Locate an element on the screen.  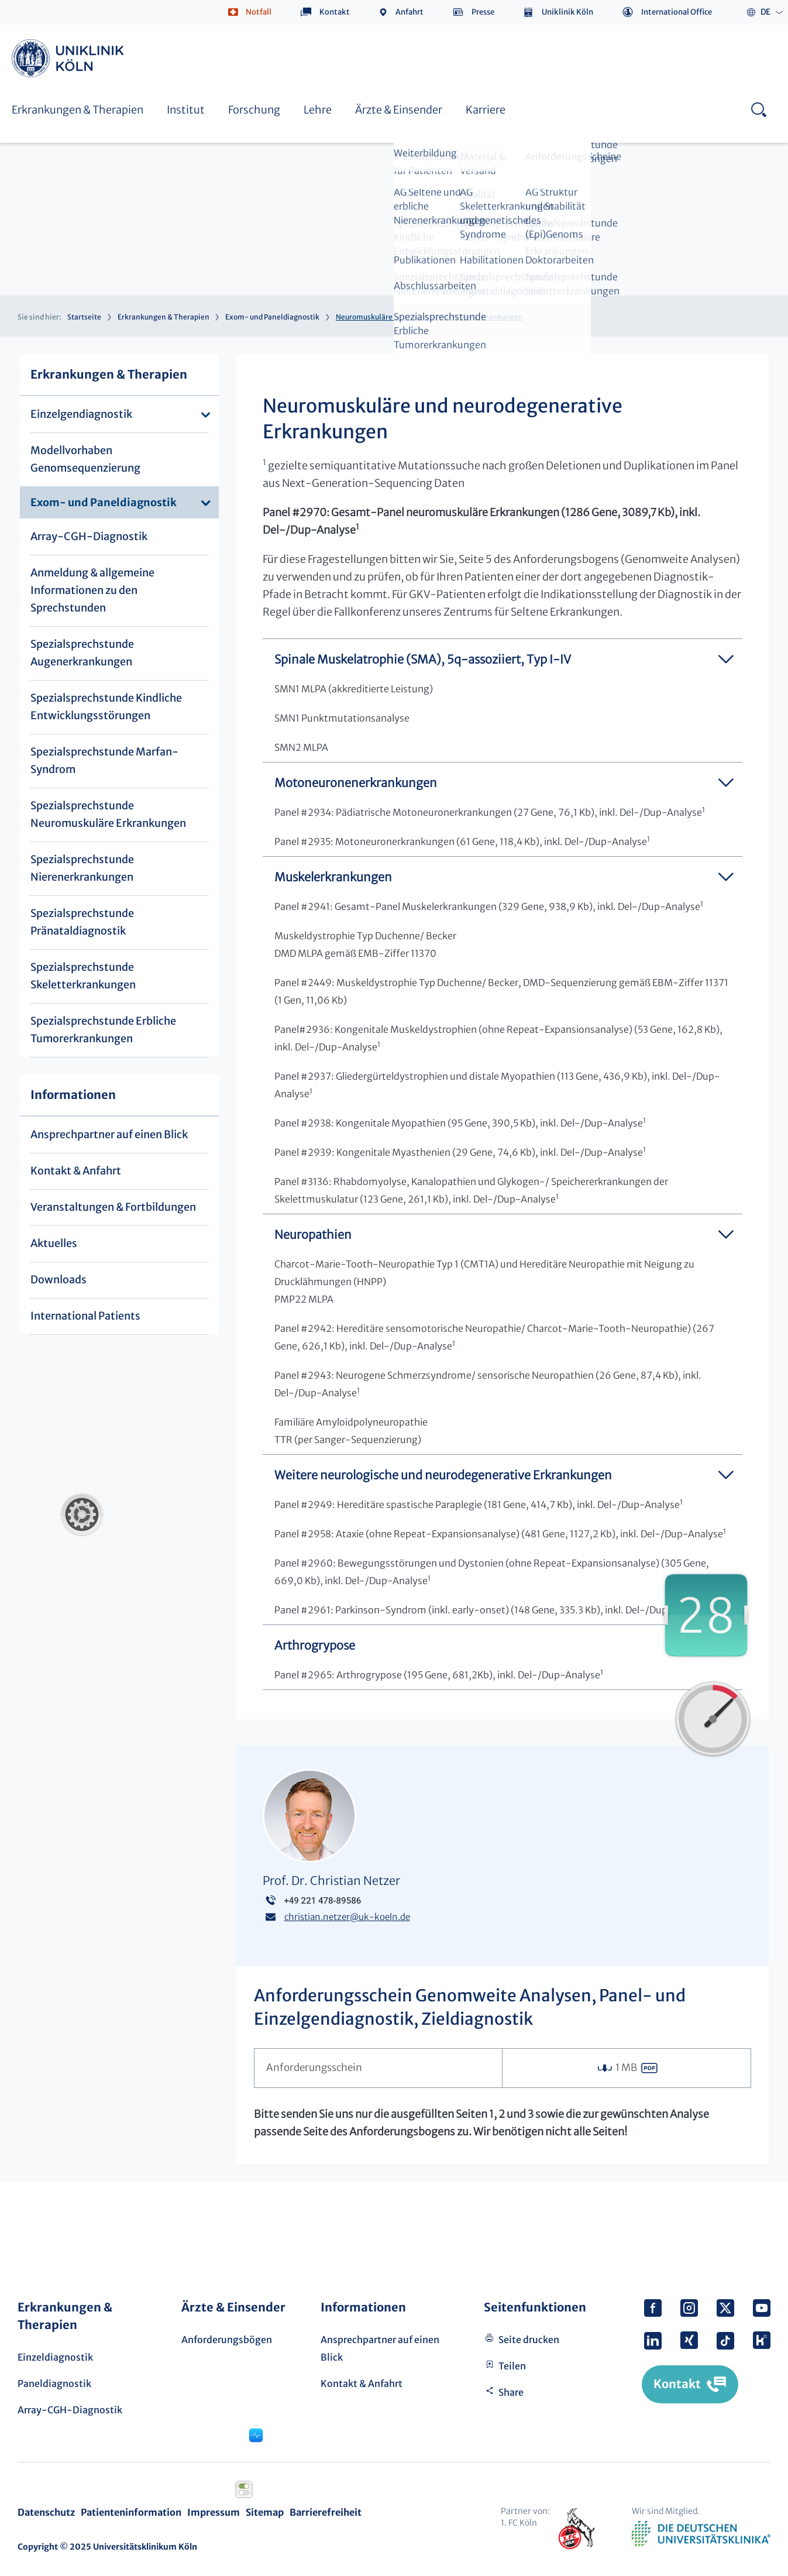
open system settings is located at coordinates (82, 1514).